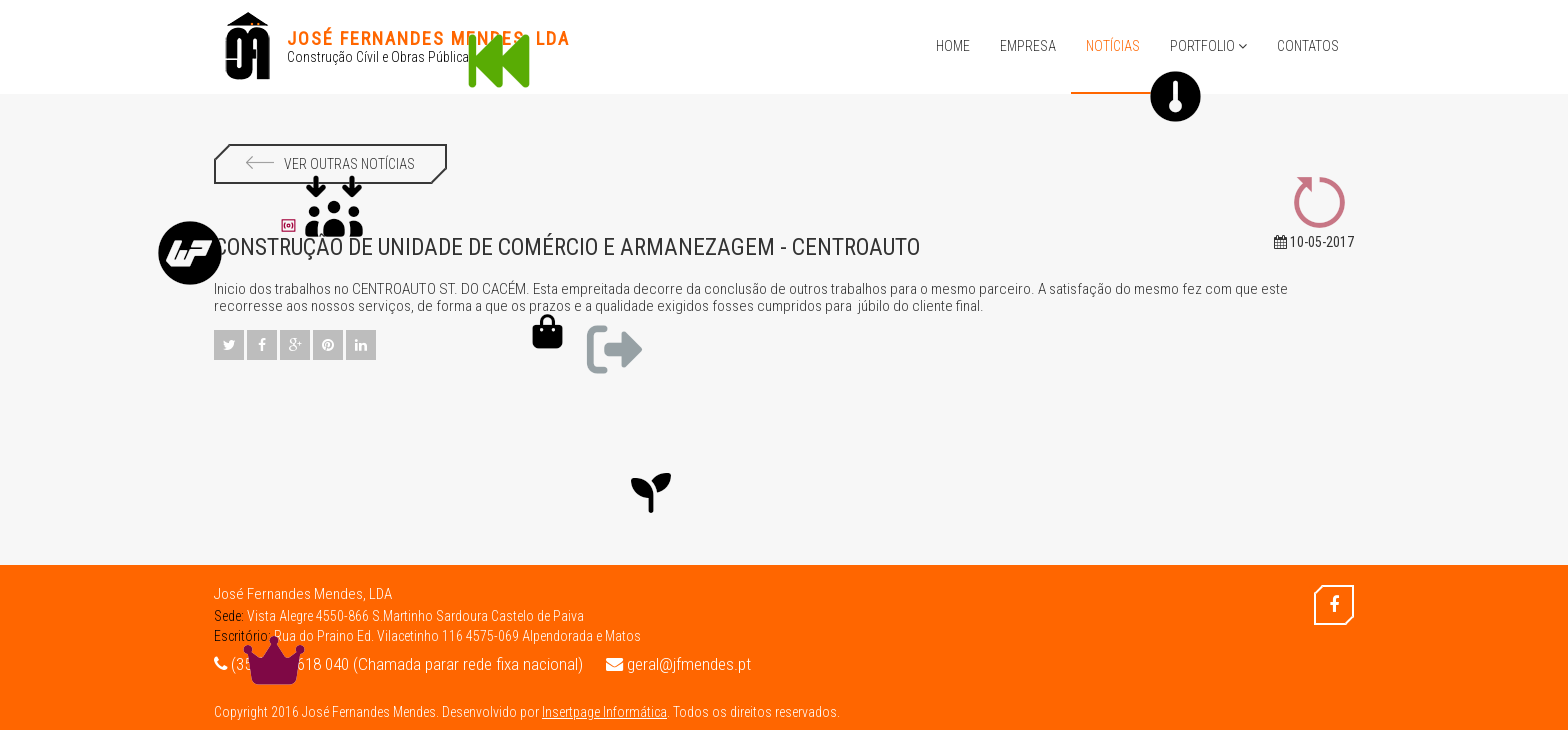 The image size is (1568, 730). What do you see at coordinates (547, 333) in the screenshot?
I see `view your shopping bag` at bounding box center [547, 333].